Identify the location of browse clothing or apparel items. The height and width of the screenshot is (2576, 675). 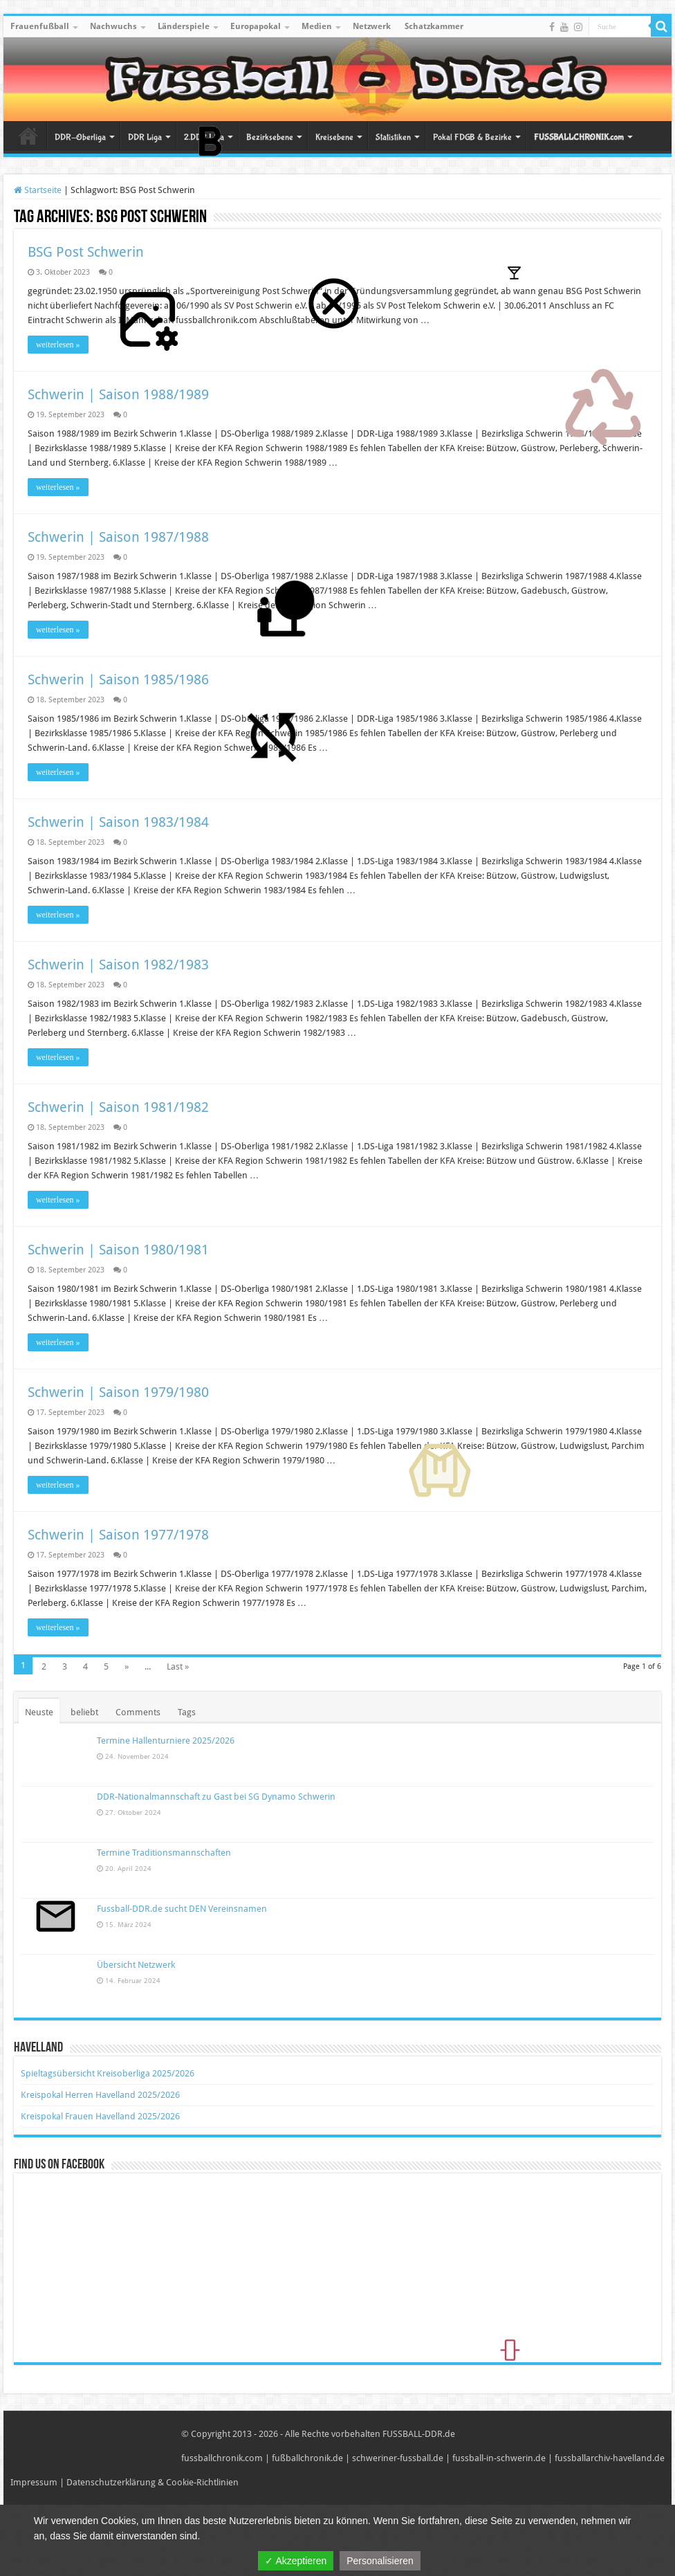
(440, 1470).